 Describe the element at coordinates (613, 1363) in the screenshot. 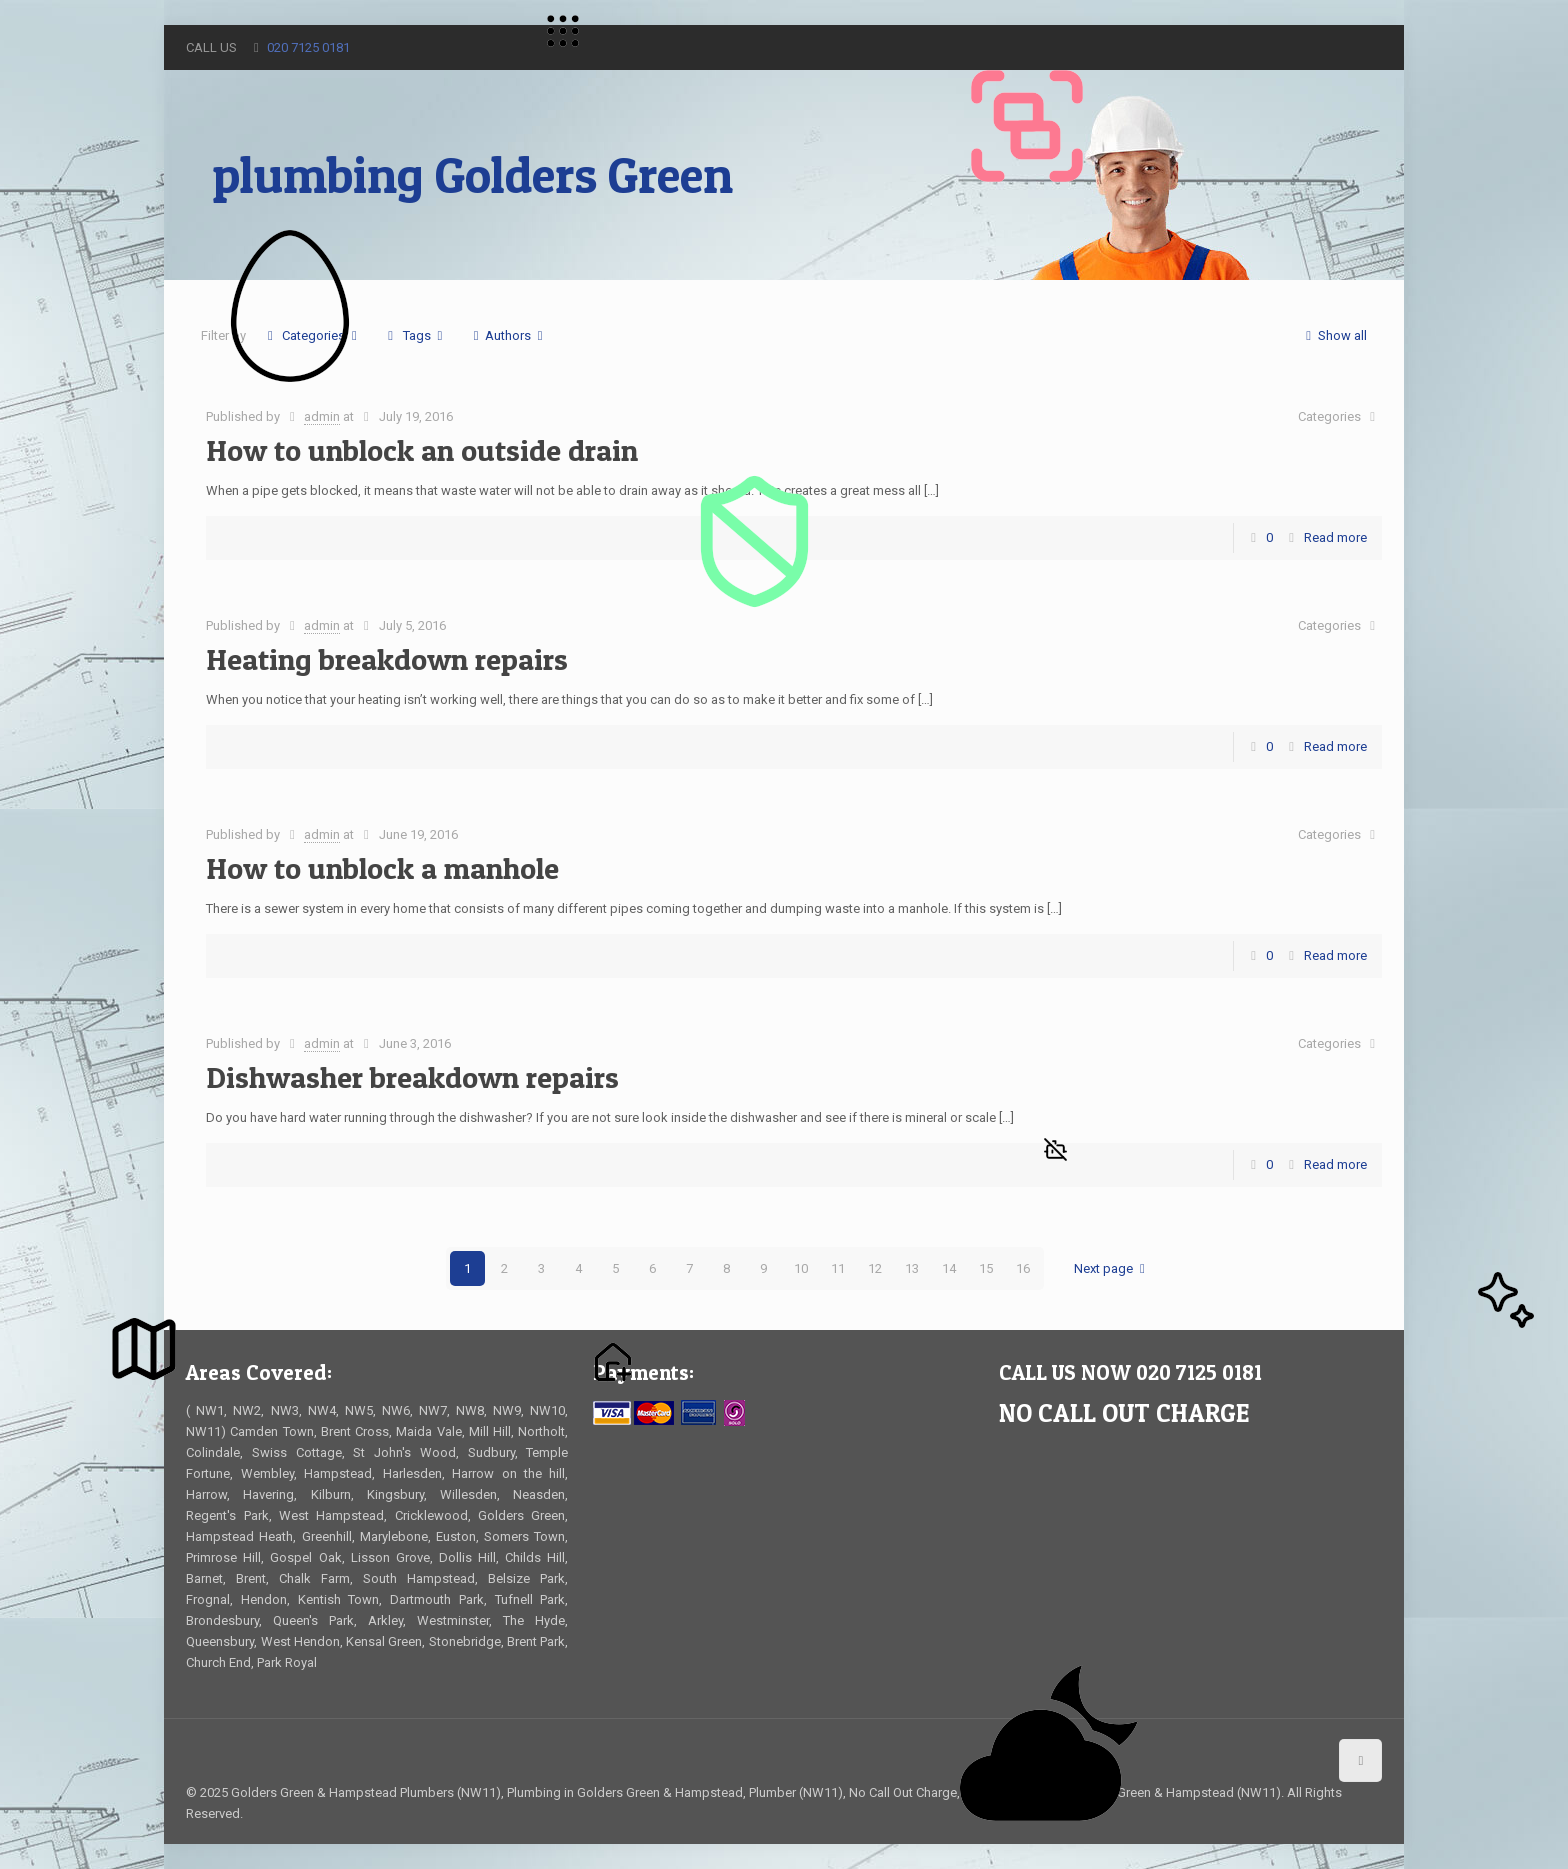

I see `add a new home or property` at that location.